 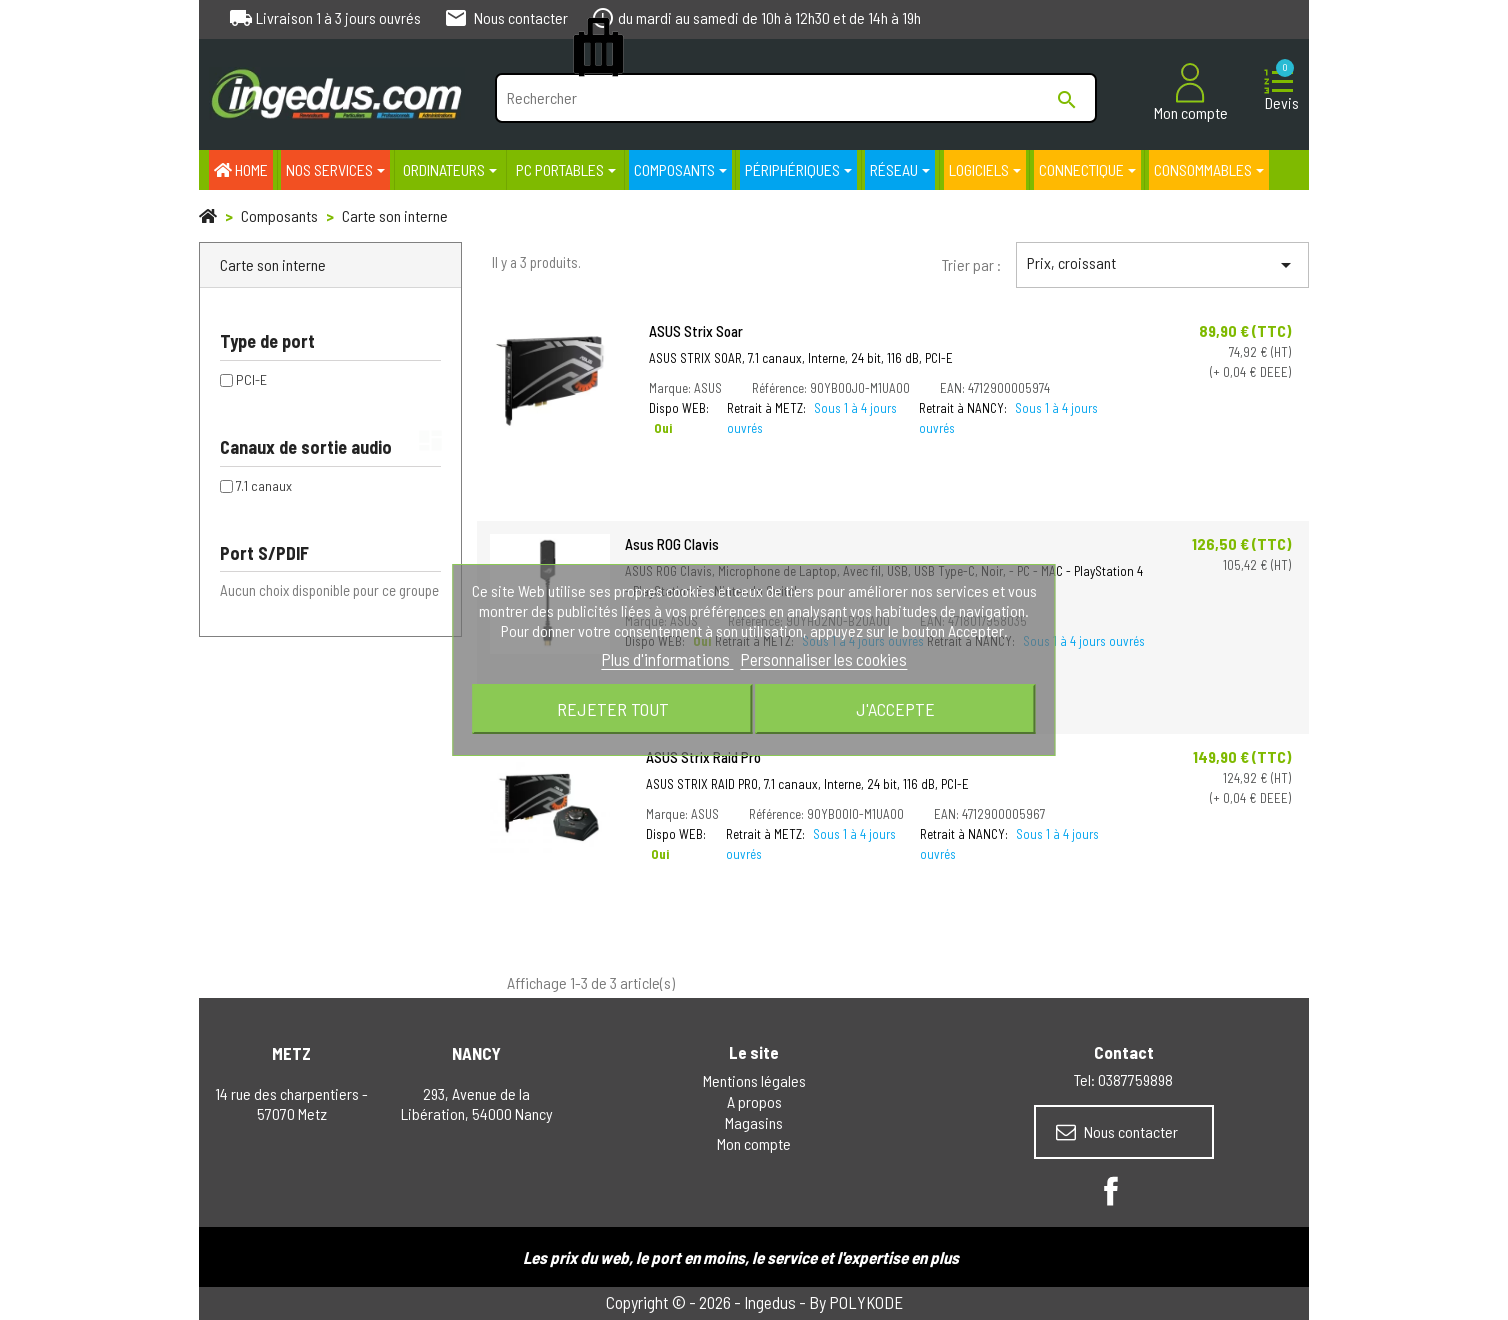 What do you see at coordinates (598, 48) in the screenshot?
I see `access travel or trip planning features` at bounding box center [598, 48].